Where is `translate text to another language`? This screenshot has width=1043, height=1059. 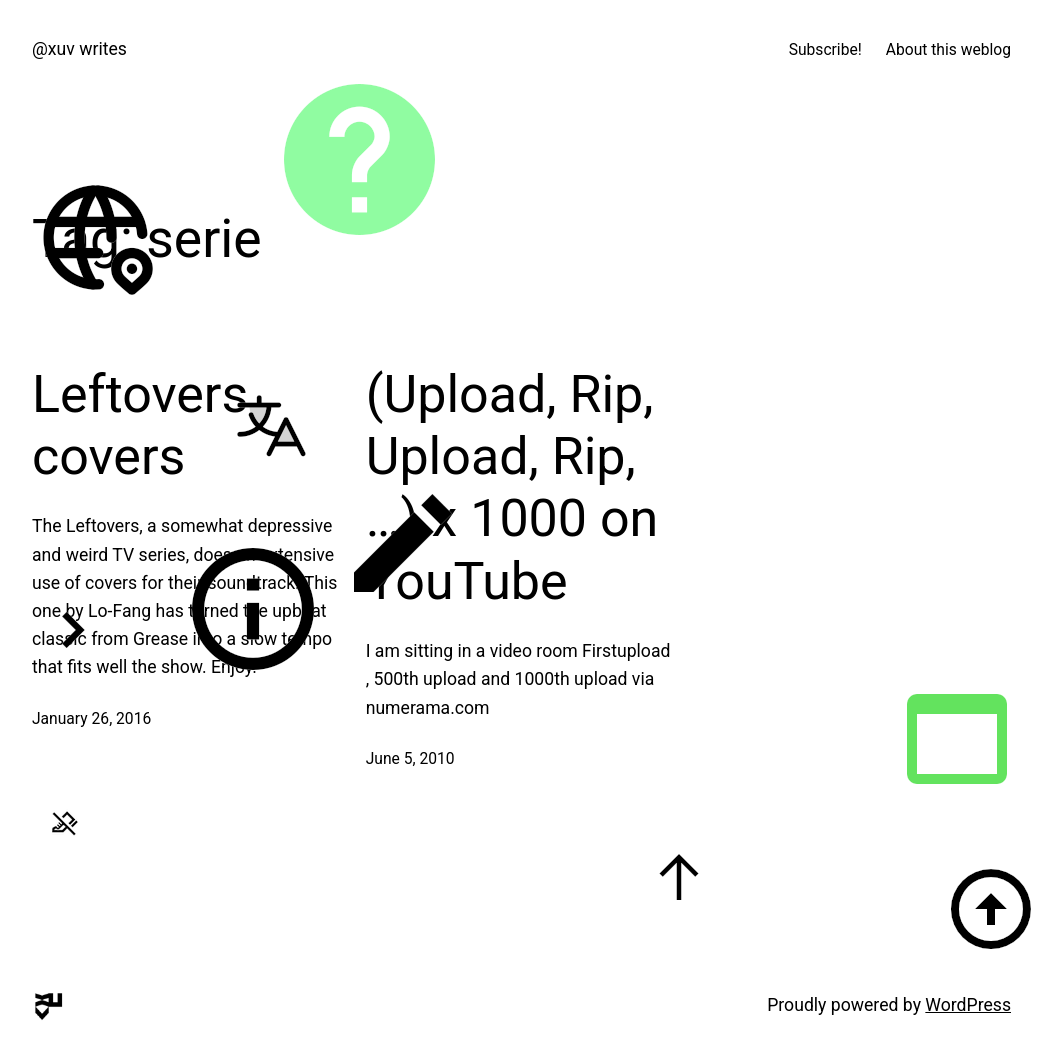 translate text to another language is located at coordinates (269, 427).